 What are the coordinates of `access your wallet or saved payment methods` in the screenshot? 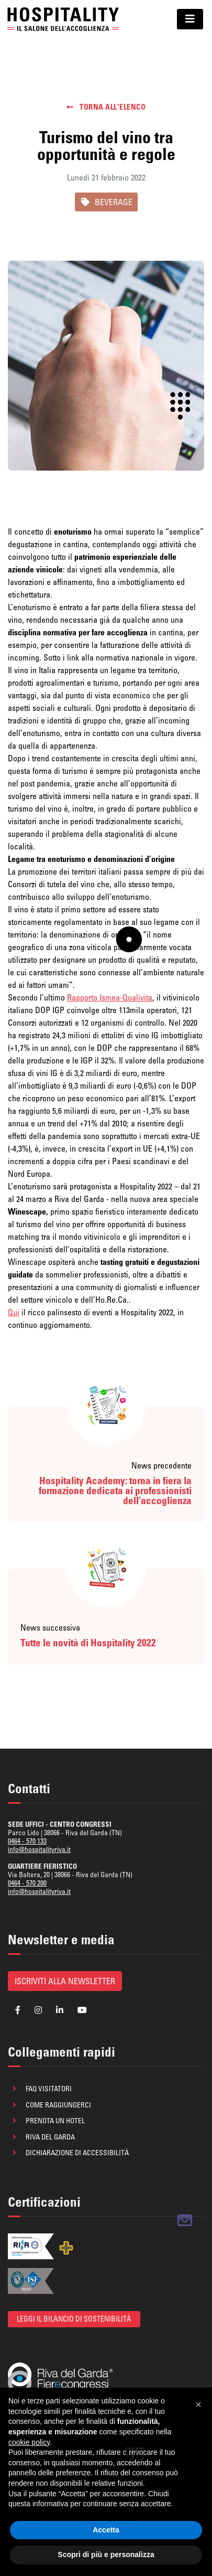 It's located at (185, 2220).